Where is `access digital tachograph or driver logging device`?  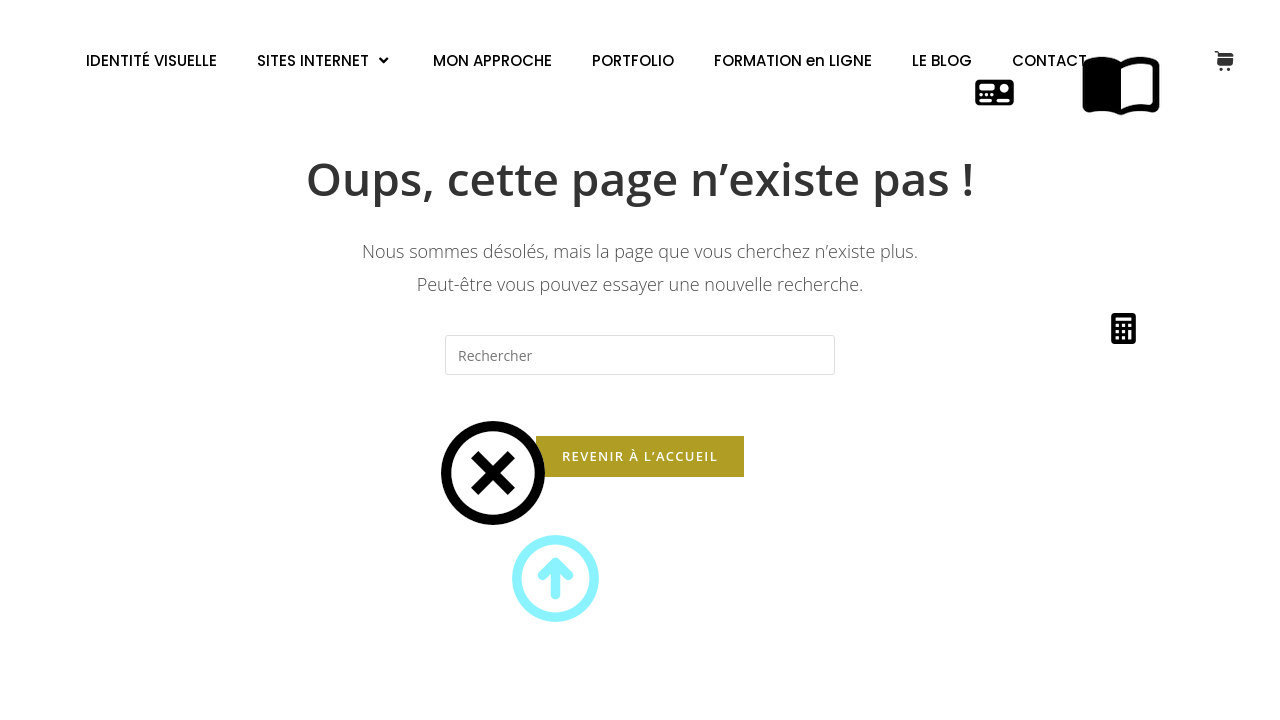
access digital tachograph or driver logging device is located at coordinates (994, 92).